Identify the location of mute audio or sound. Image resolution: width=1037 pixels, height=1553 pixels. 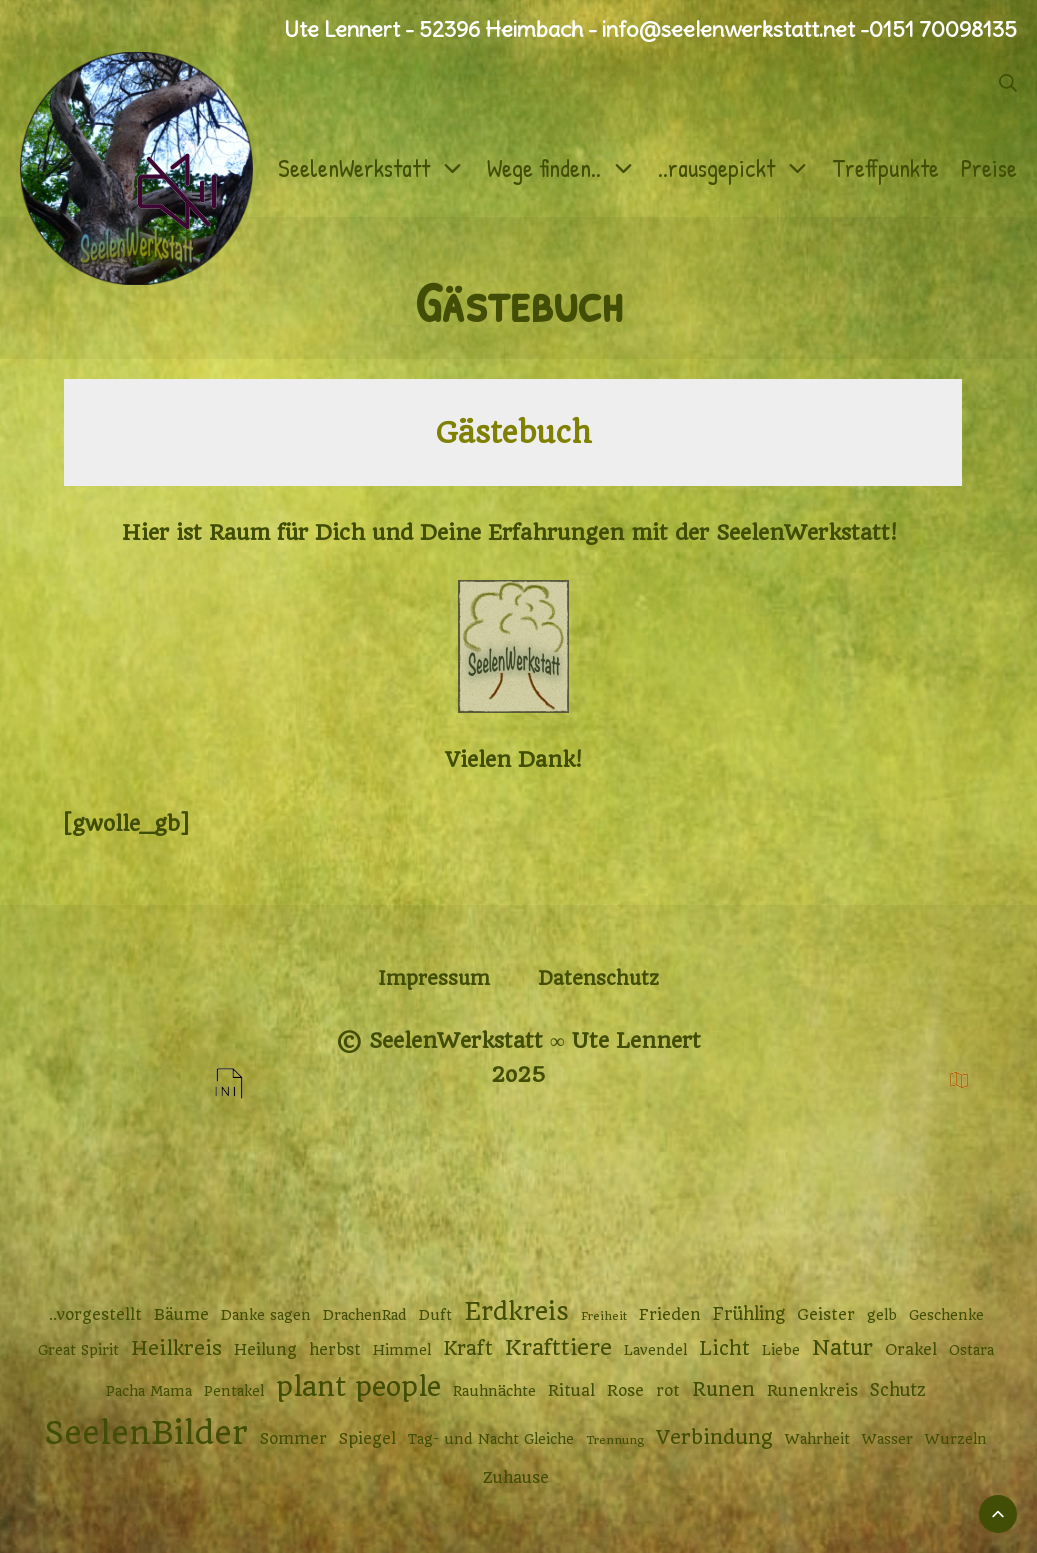
(175, 191).